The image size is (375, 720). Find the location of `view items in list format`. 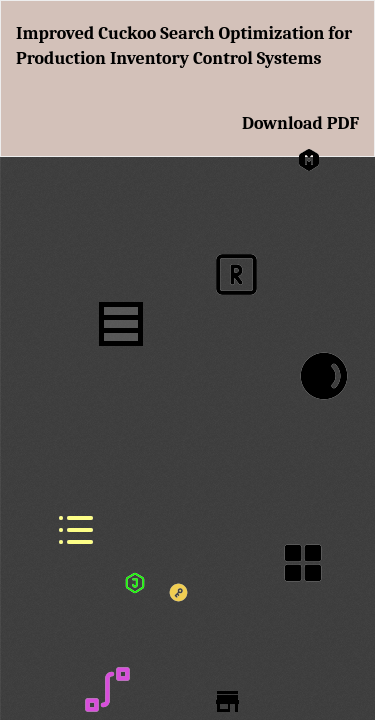

view items in list format is located at coordinates (75, 530).